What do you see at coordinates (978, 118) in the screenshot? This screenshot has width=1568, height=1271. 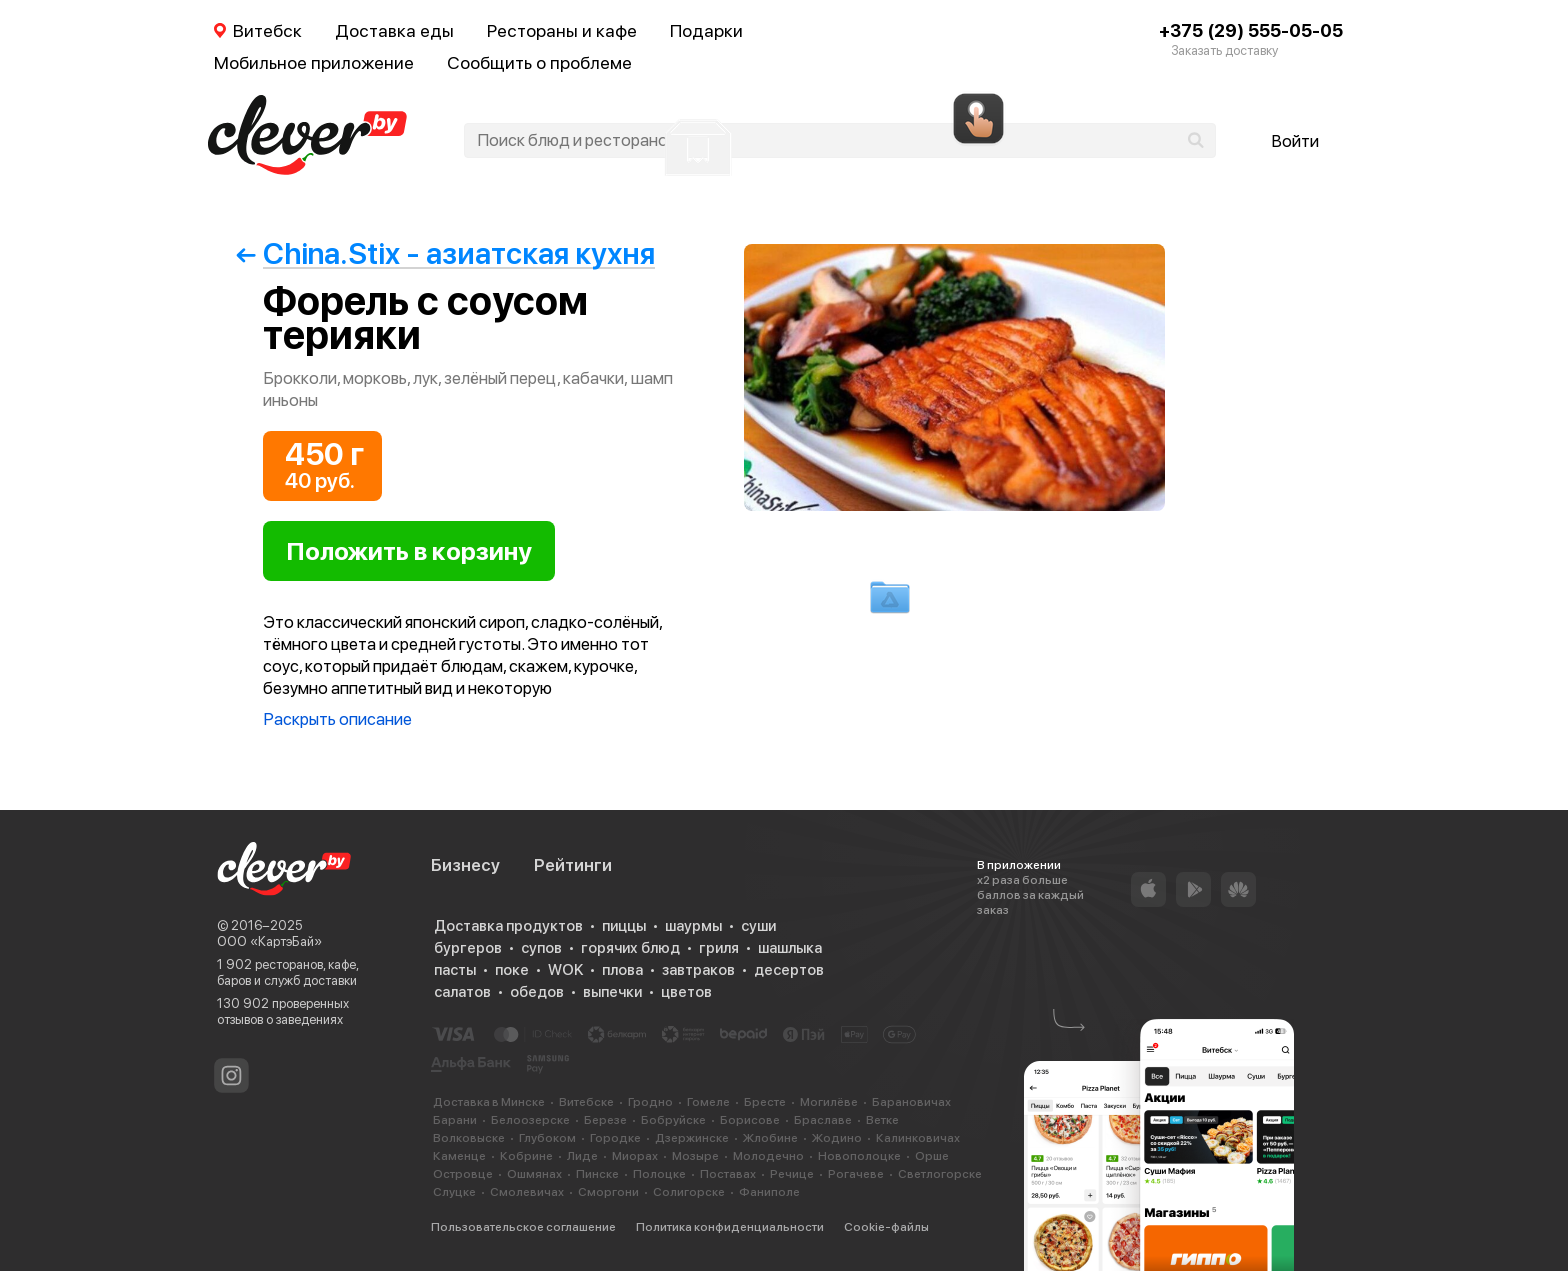 I see `touchscreen input settings` at bounding box center [978, 118].